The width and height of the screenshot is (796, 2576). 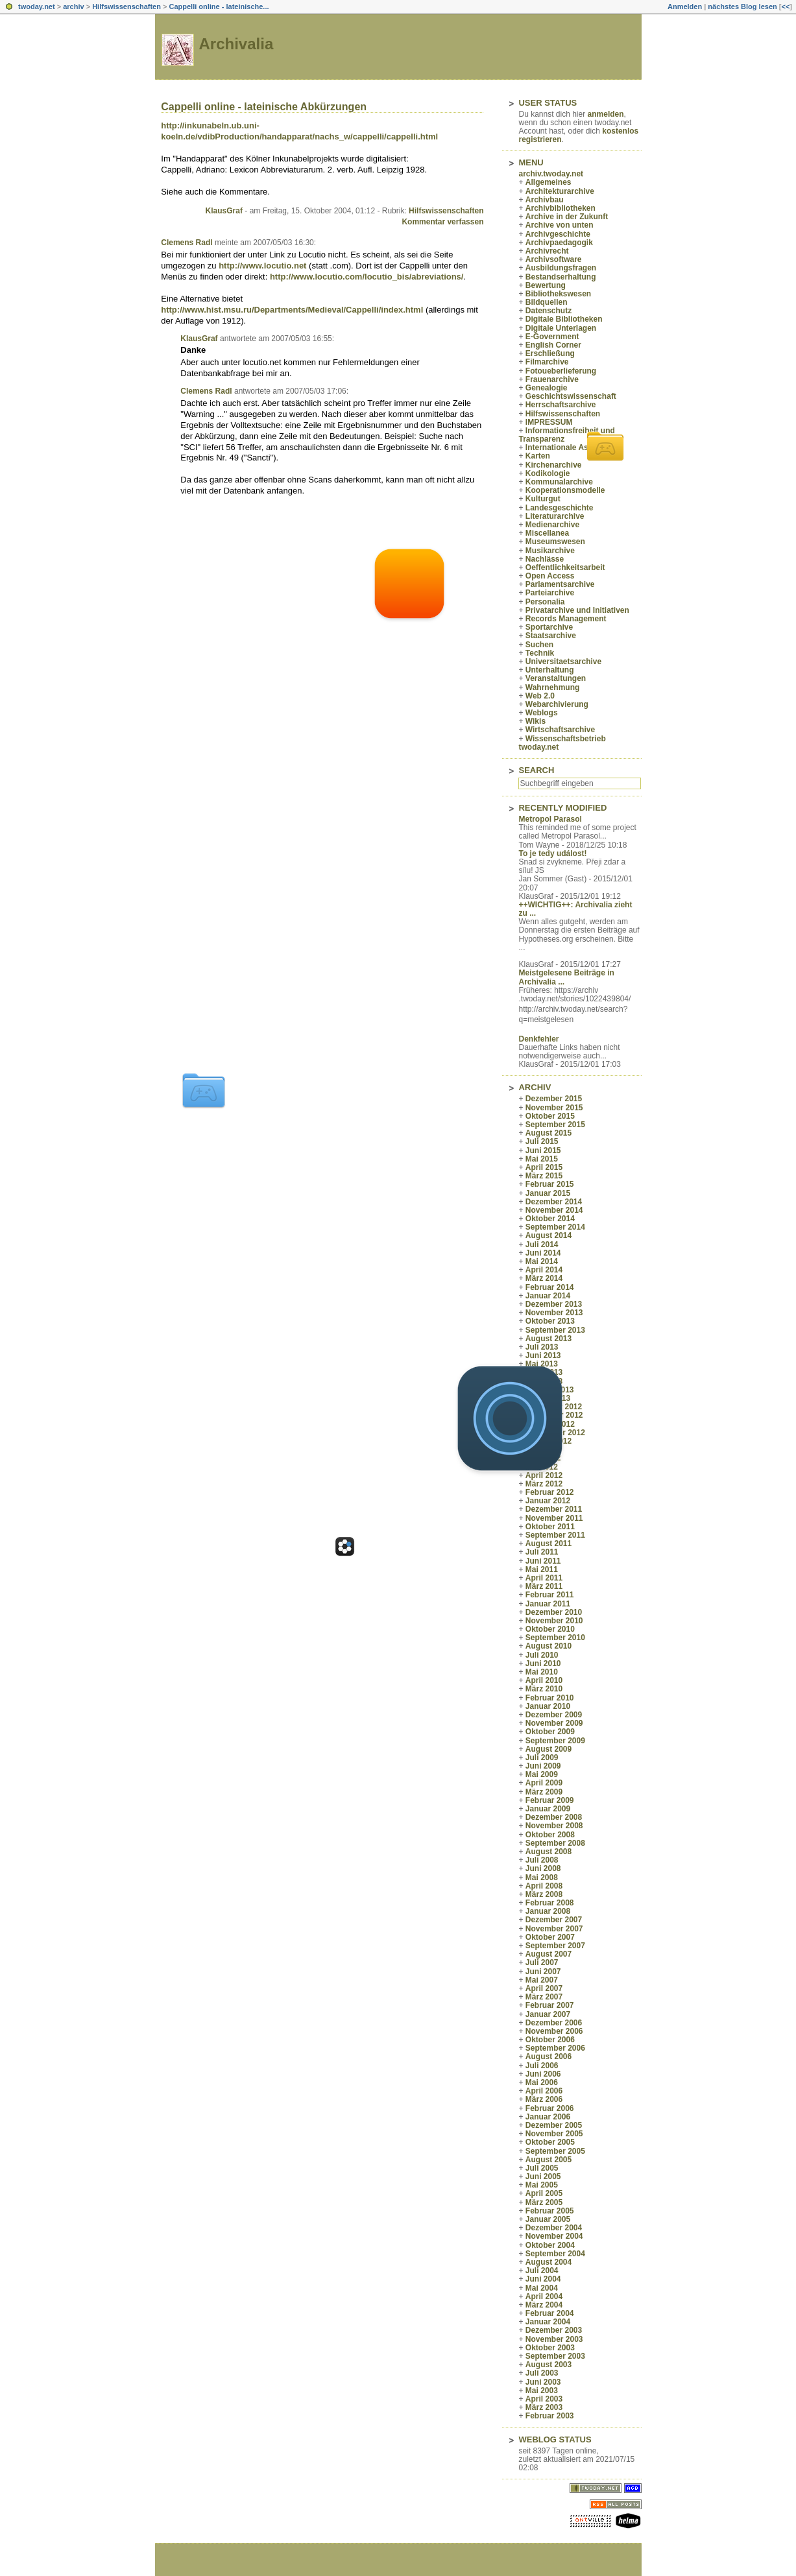 I want to click on blank orange app template for macos icon design, so click(x=409, y=584).